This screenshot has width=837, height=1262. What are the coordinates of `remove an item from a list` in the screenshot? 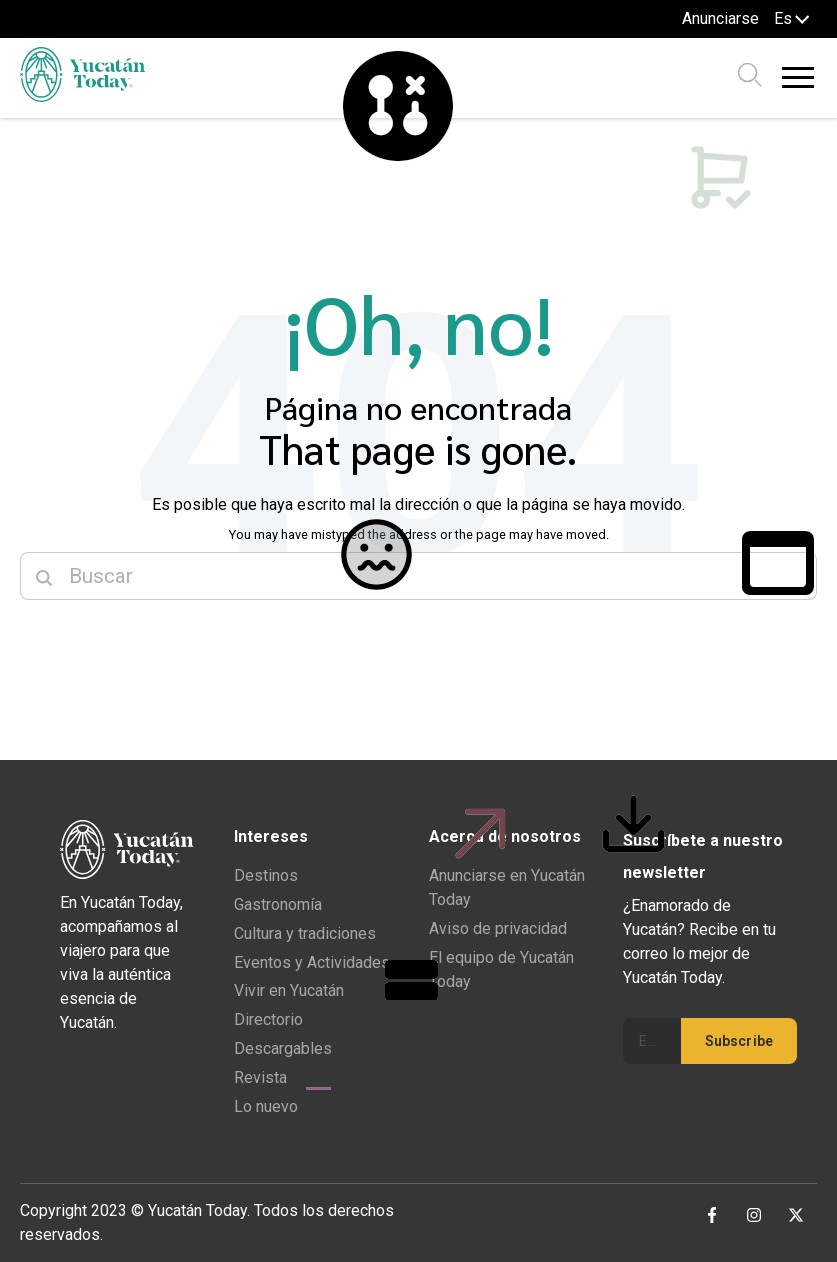 It's located at (318, 1088).